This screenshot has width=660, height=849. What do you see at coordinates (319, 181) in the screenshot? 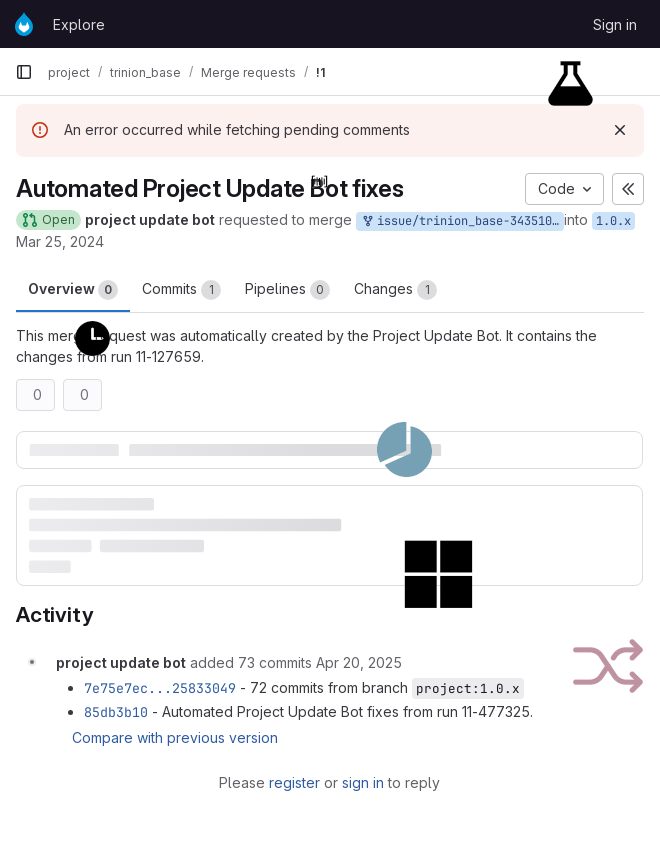
I see `scan a barcode` at bounding box center [319, 181].